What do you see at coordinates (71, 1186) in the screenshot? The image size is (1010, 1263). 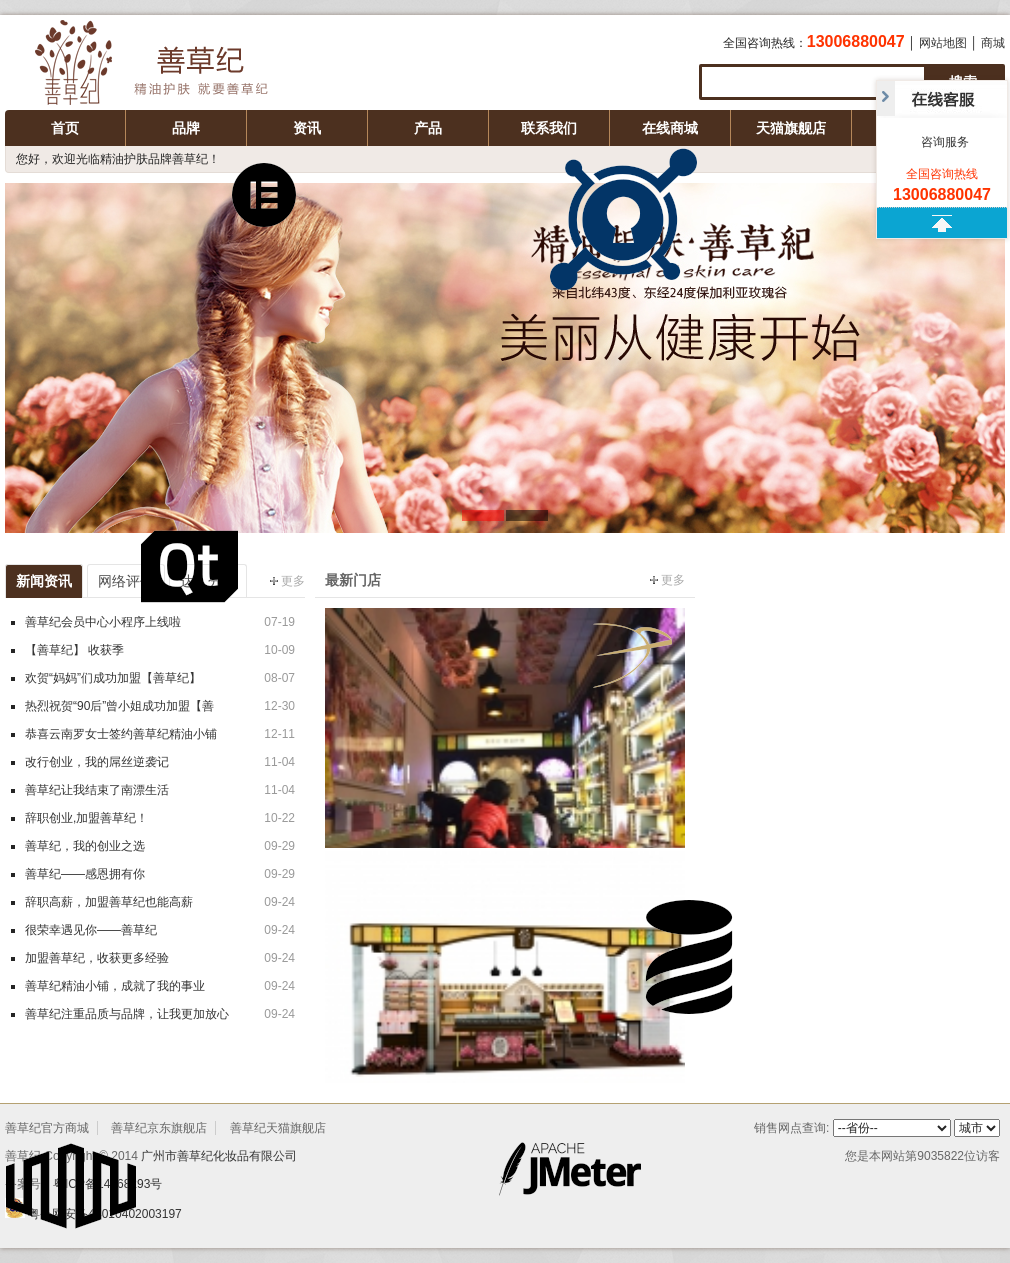 I see `equinix metal logo` at bounding box center [71, 1186].